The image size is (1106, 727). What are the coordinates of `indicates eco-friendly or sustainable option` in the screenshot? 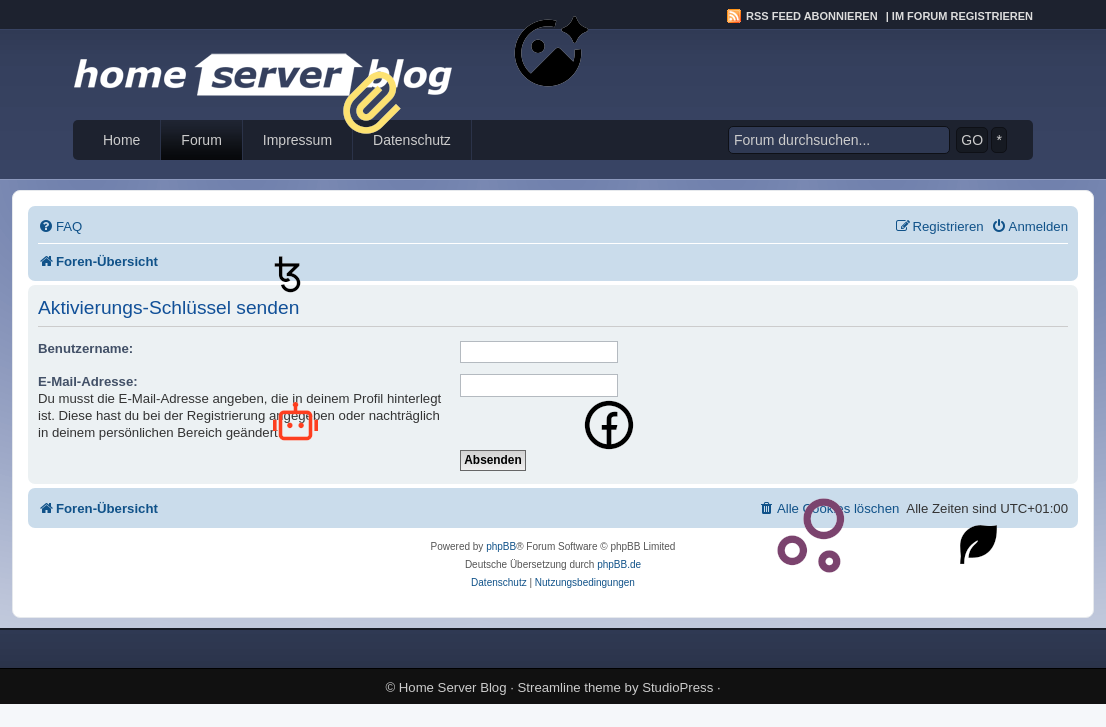 It's located at (978, 543).